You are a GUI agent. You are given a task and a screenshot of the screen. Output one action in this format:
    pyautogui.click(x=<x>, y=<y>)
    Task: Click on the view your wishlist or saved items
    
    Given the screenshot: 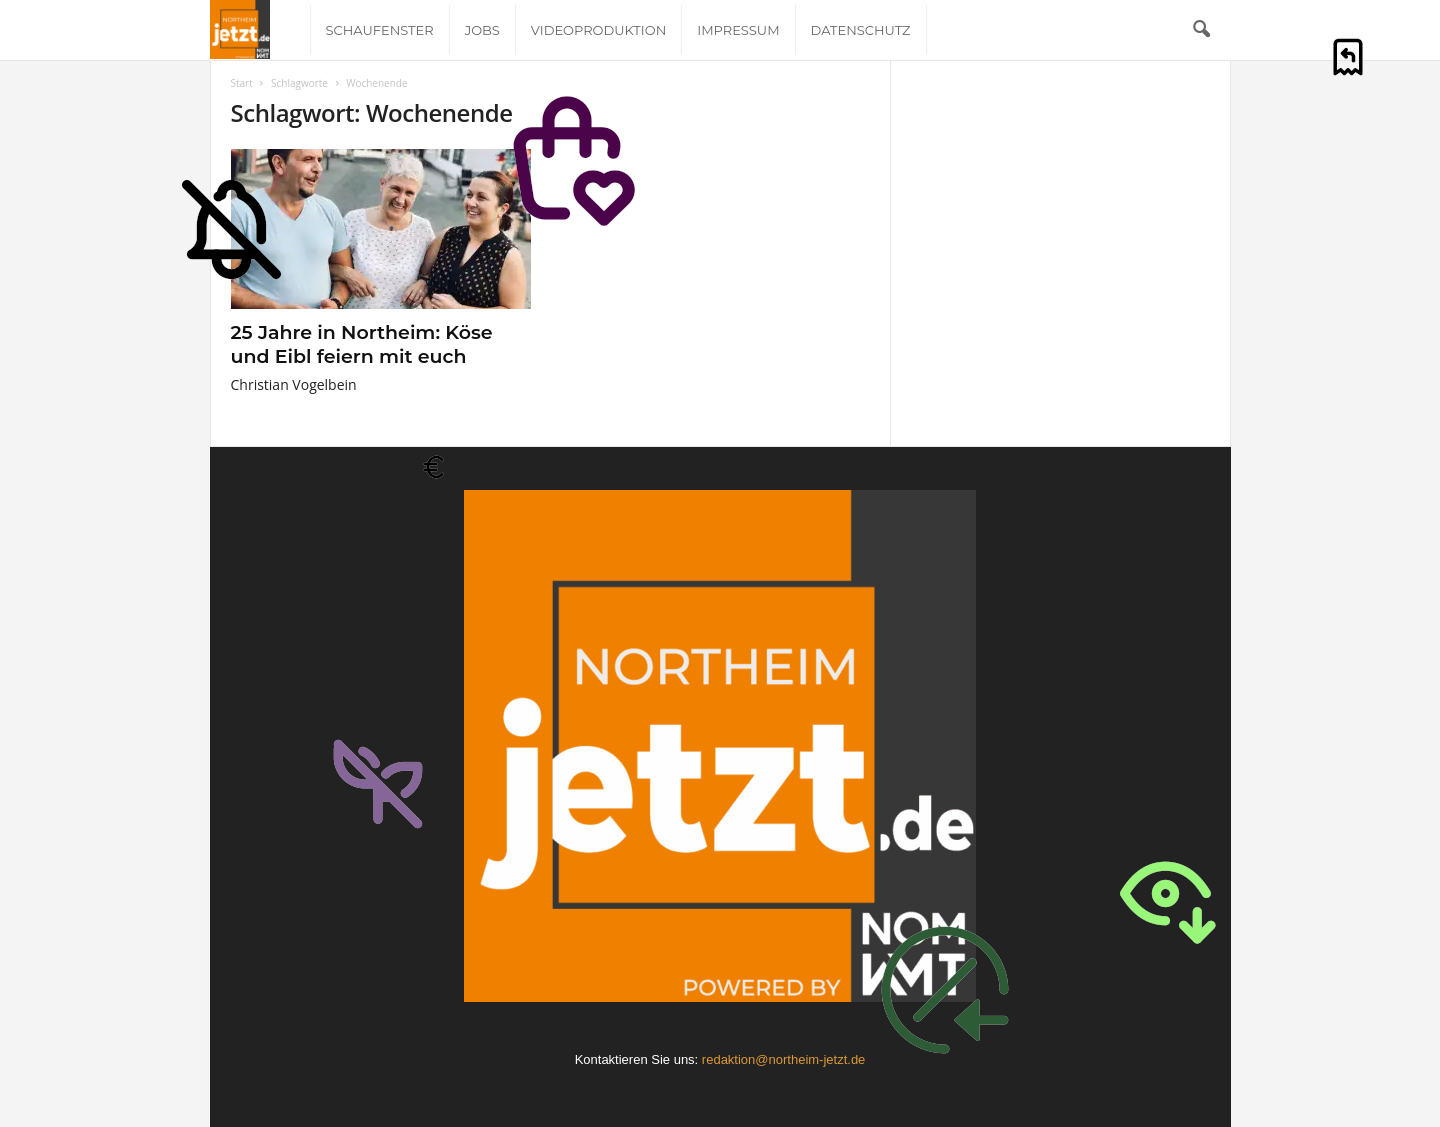 What is the action you would take?
    pyautogui.click(x=567, y=158)
    